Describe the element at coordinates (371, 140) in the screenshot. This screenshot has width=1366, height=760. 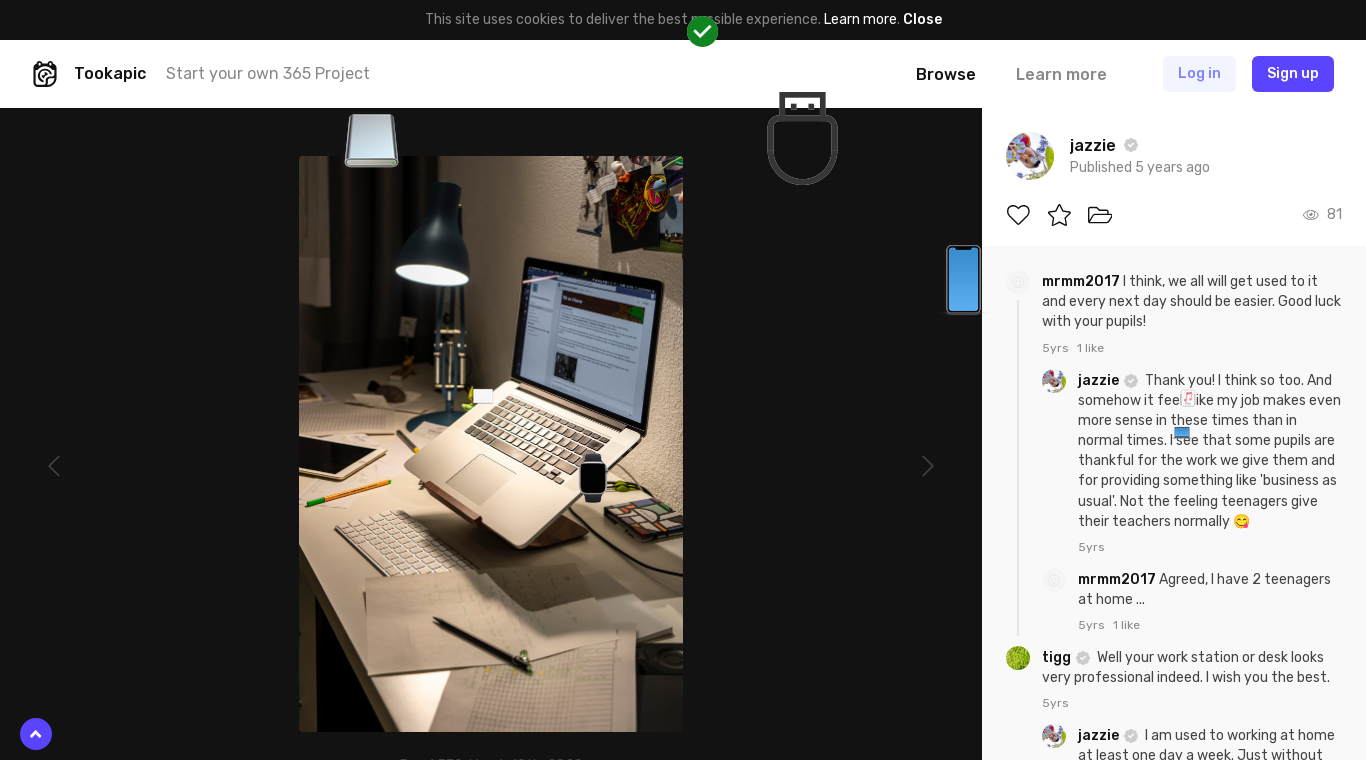
I see `removable storage device connected` at that location.